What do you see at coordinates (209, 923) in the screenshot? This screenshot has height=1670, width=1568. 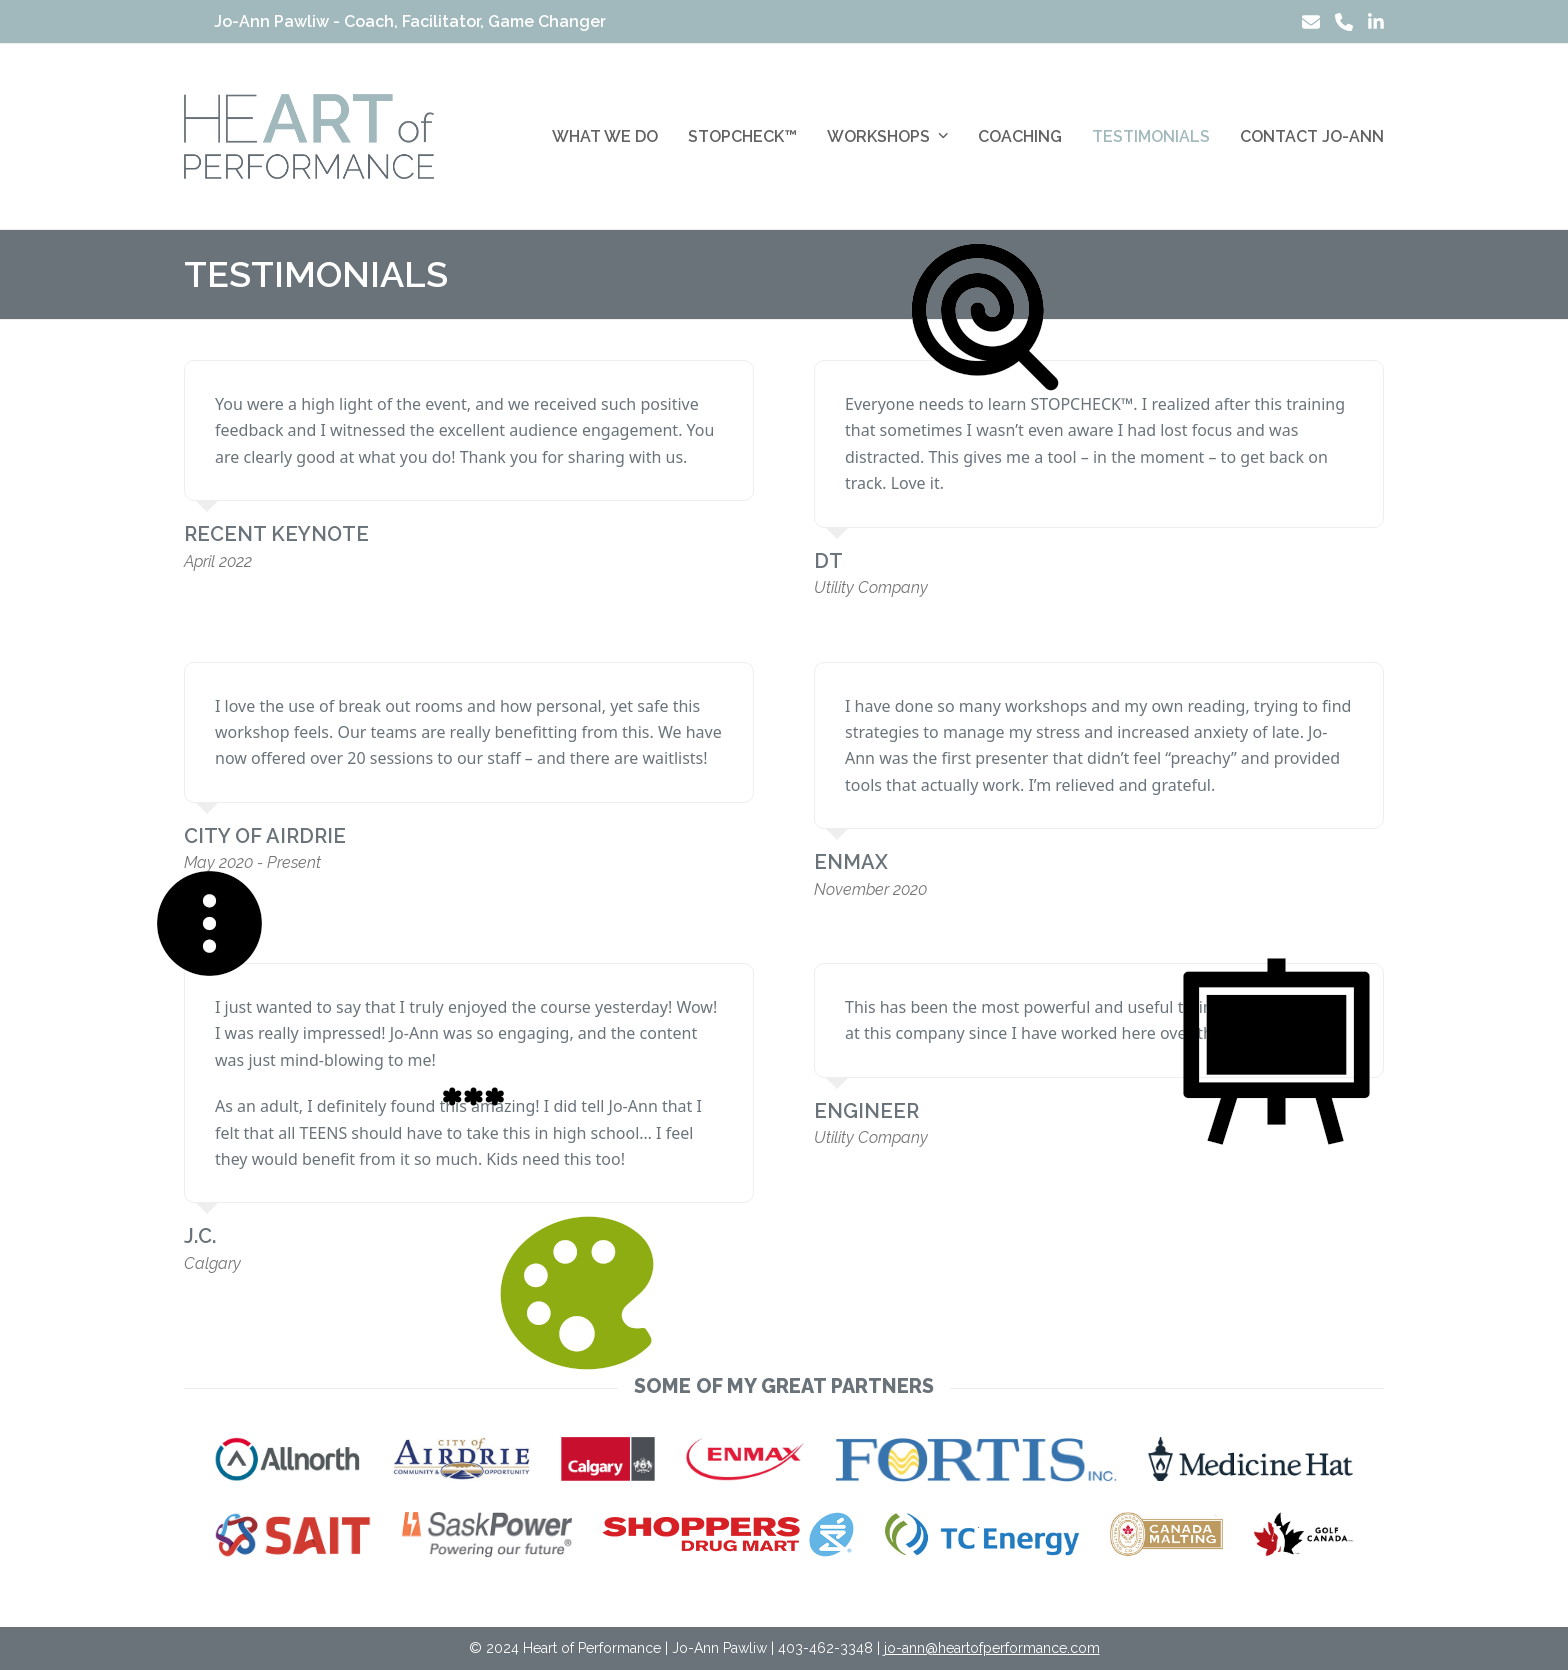 I see `open more options menu` at bounding box center [209, 923].